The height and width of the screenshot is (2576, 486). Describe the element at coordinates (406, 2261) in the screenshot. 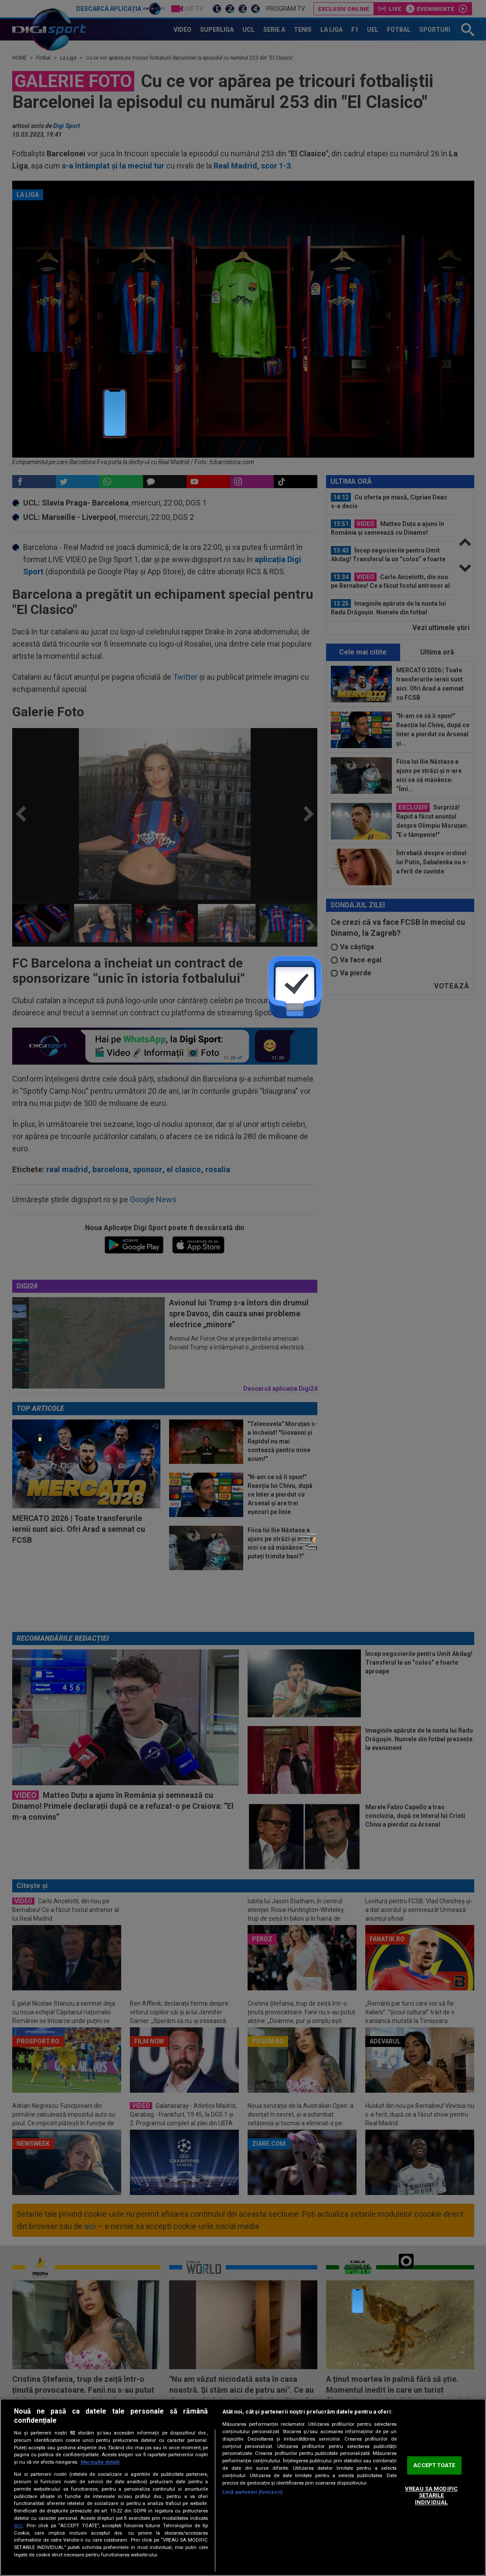

I see `iPod Shuffle device in sidebar` at that location.